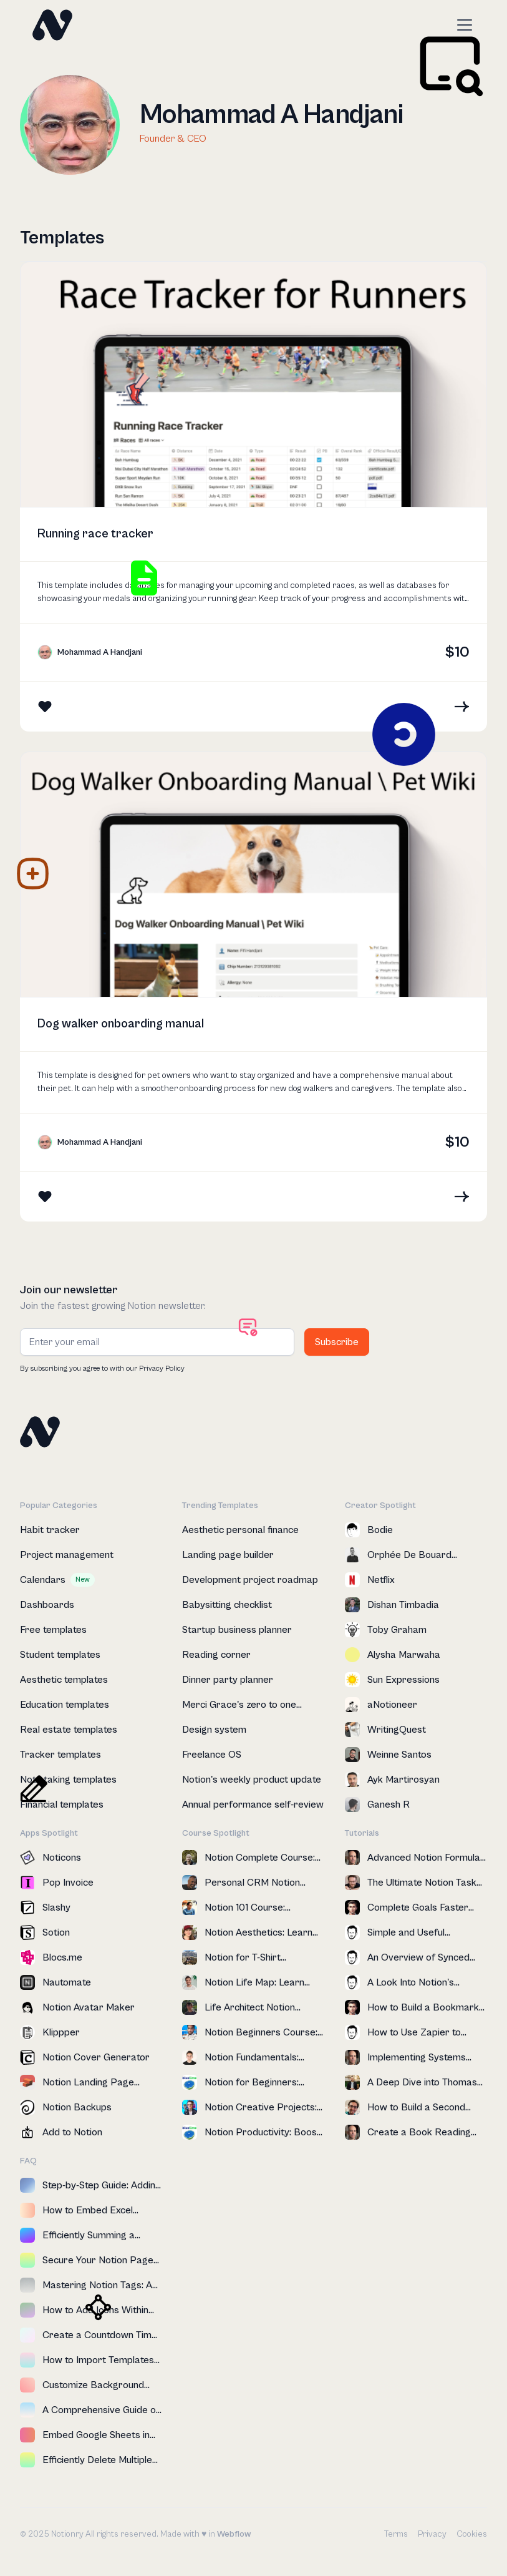 The image size is (507, 2576). Describe the element at coordinates (403, 734) in the screenshot. I see `indicates copyleft or open-source licensing` at that location.